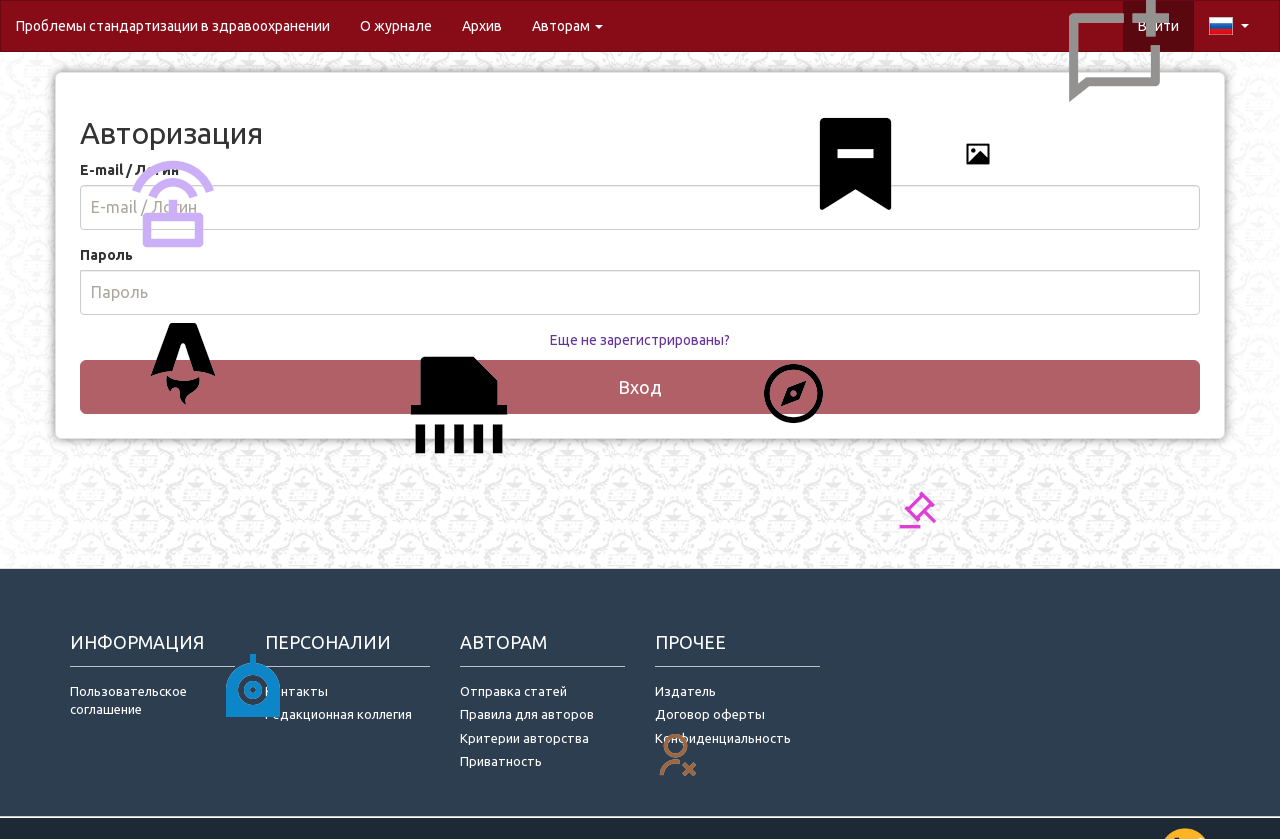 This screenshot has width=1280, height=839. What do you see at coordinates (855, 162) in the screenshot?
I see `remove from saved bookmarks` at bounding box center [855, 162].